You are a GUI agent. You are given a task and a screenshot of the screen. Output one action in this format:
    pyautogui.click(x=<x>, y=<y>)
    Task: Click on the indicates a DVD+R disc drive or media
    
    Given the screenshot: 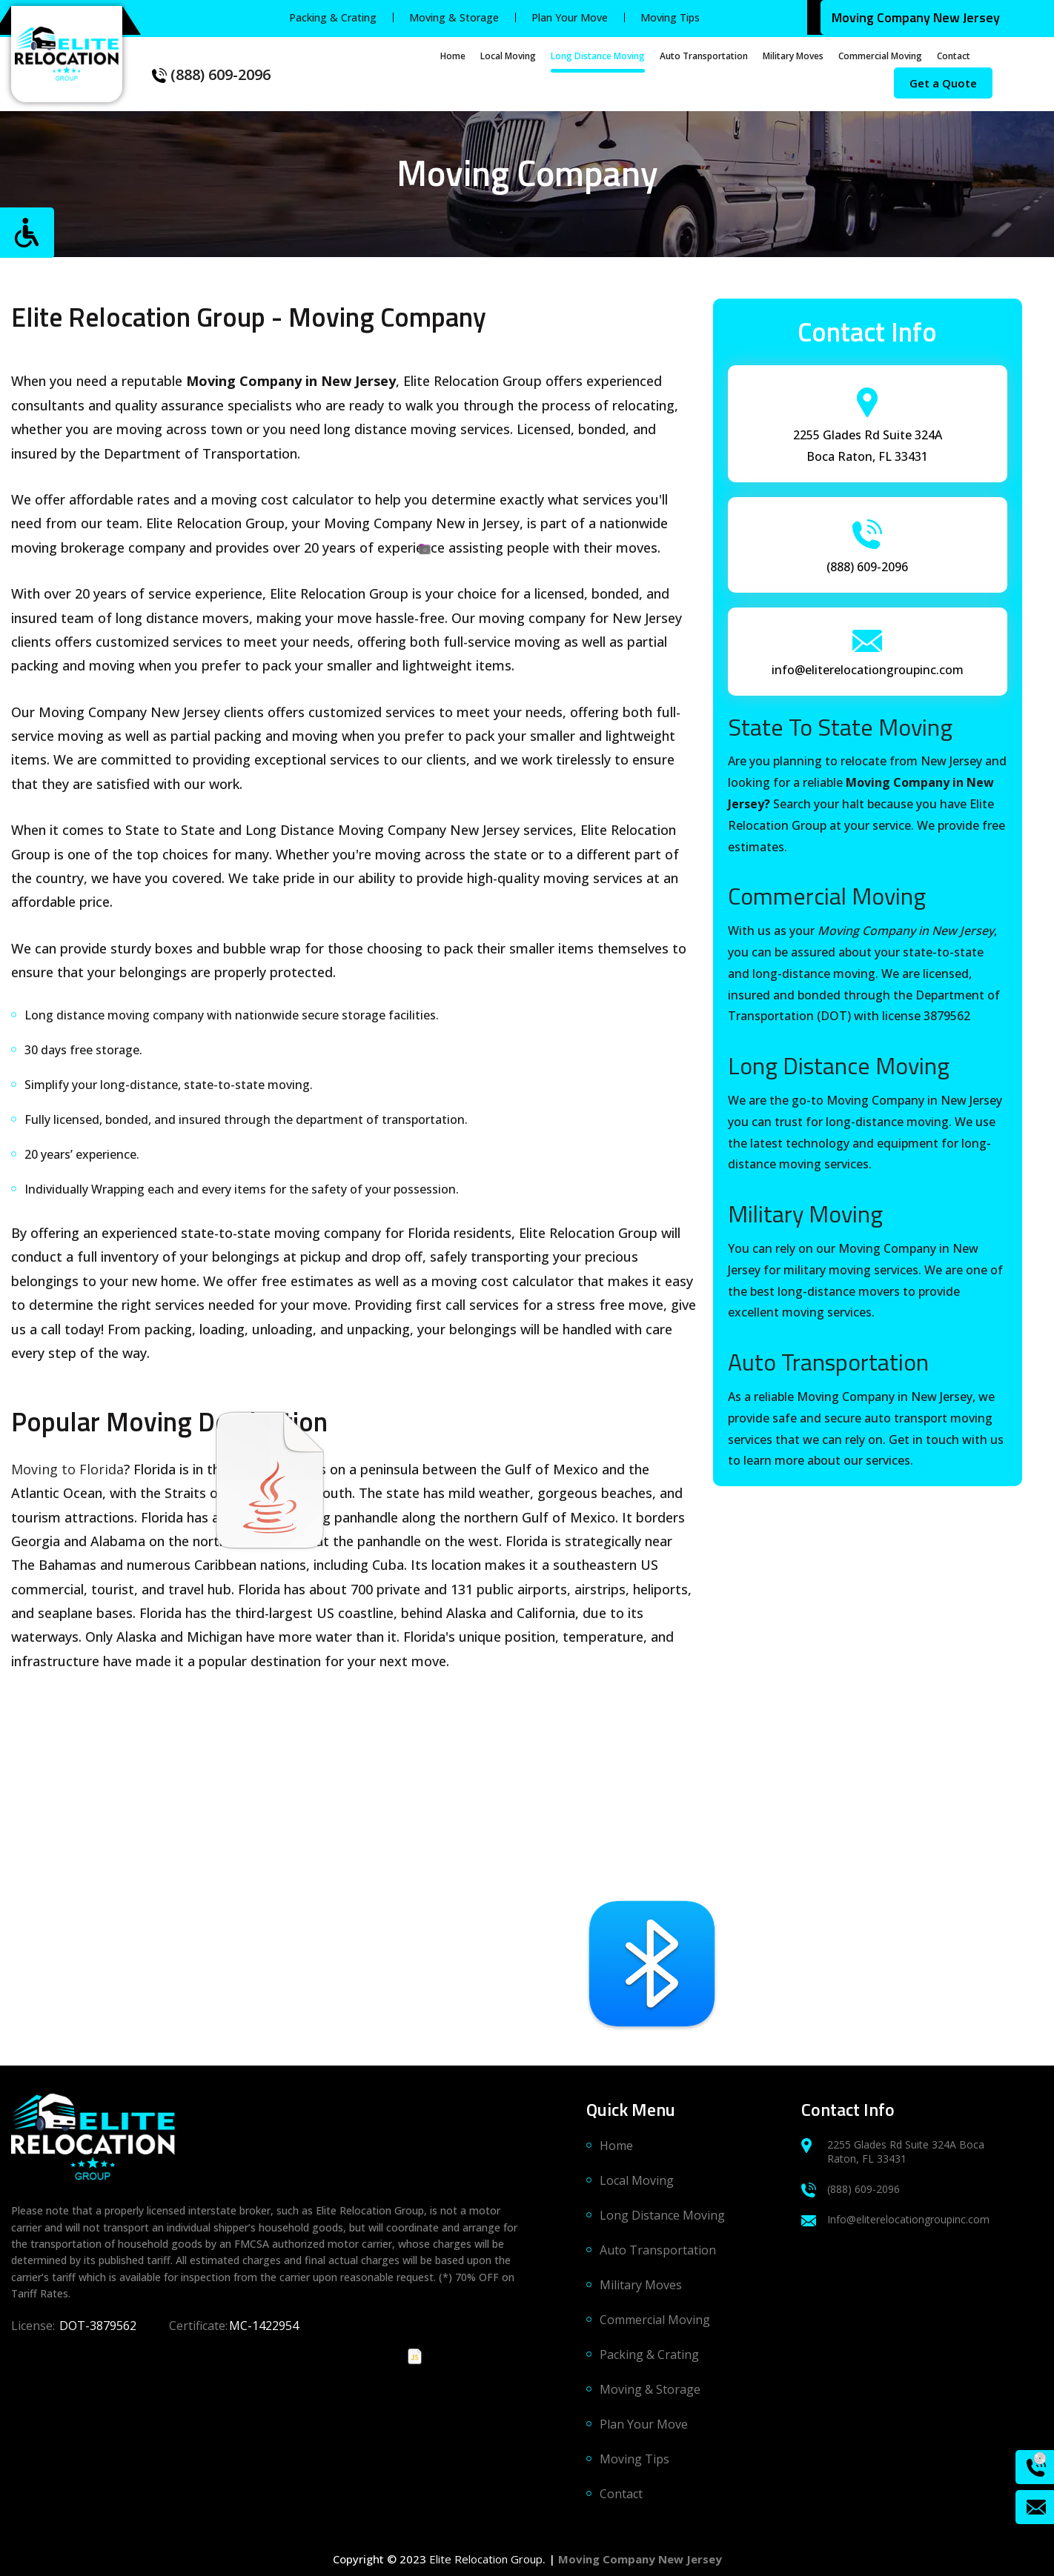 What is the action you would take?
    pyautogui.click(x=1040, y=2458)
    